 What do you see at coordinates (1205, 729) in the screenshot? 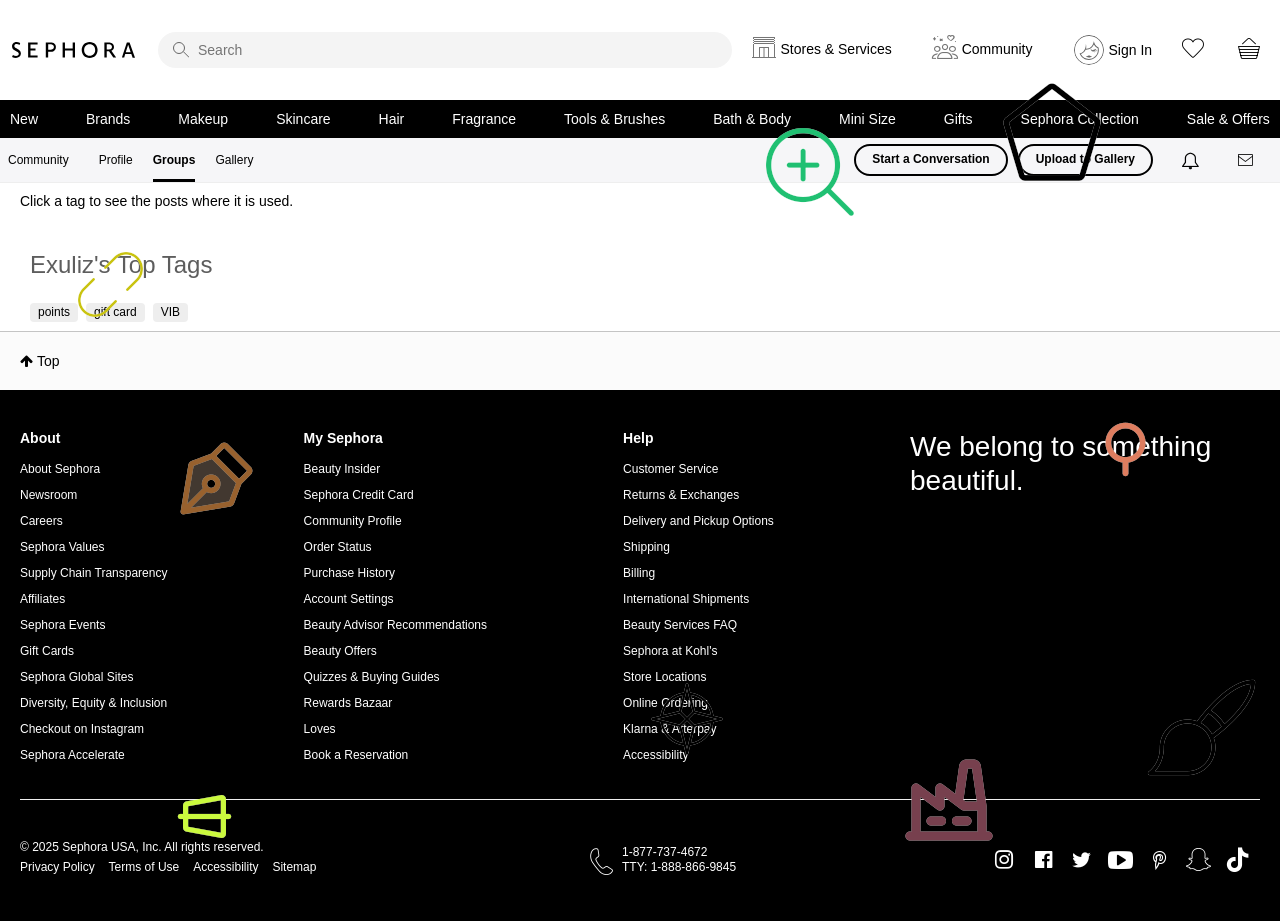
I see `access drawing or painting tools` at bounding box center [1205, 729].